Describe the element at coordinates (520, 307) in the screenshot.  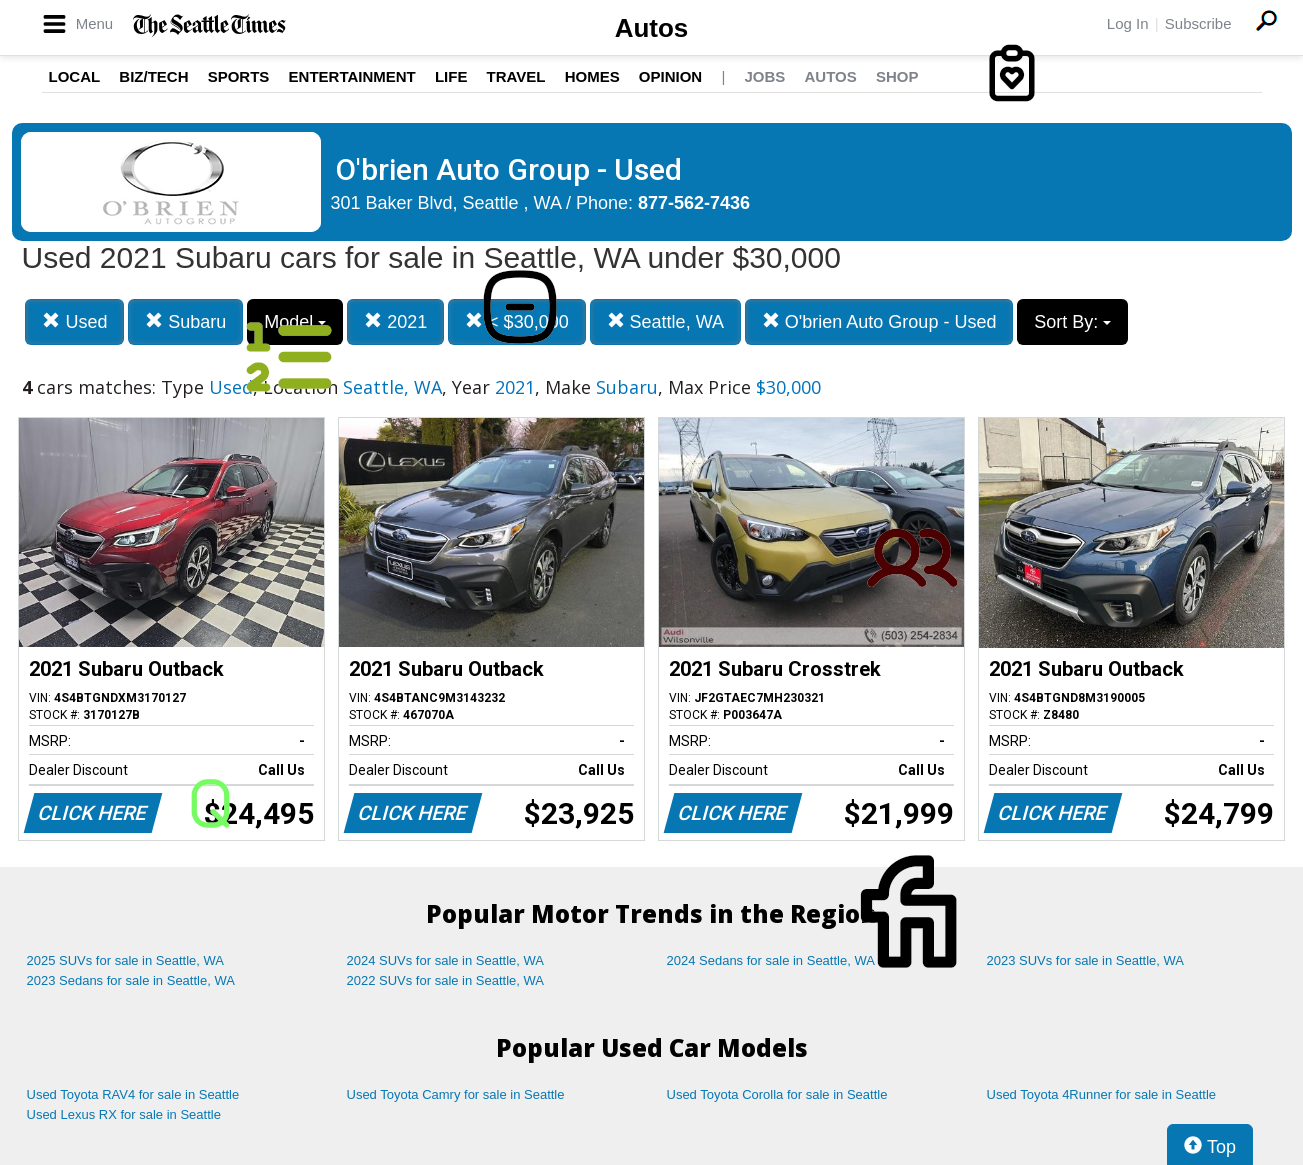
I see `remove an item from a list or collection` at that location.